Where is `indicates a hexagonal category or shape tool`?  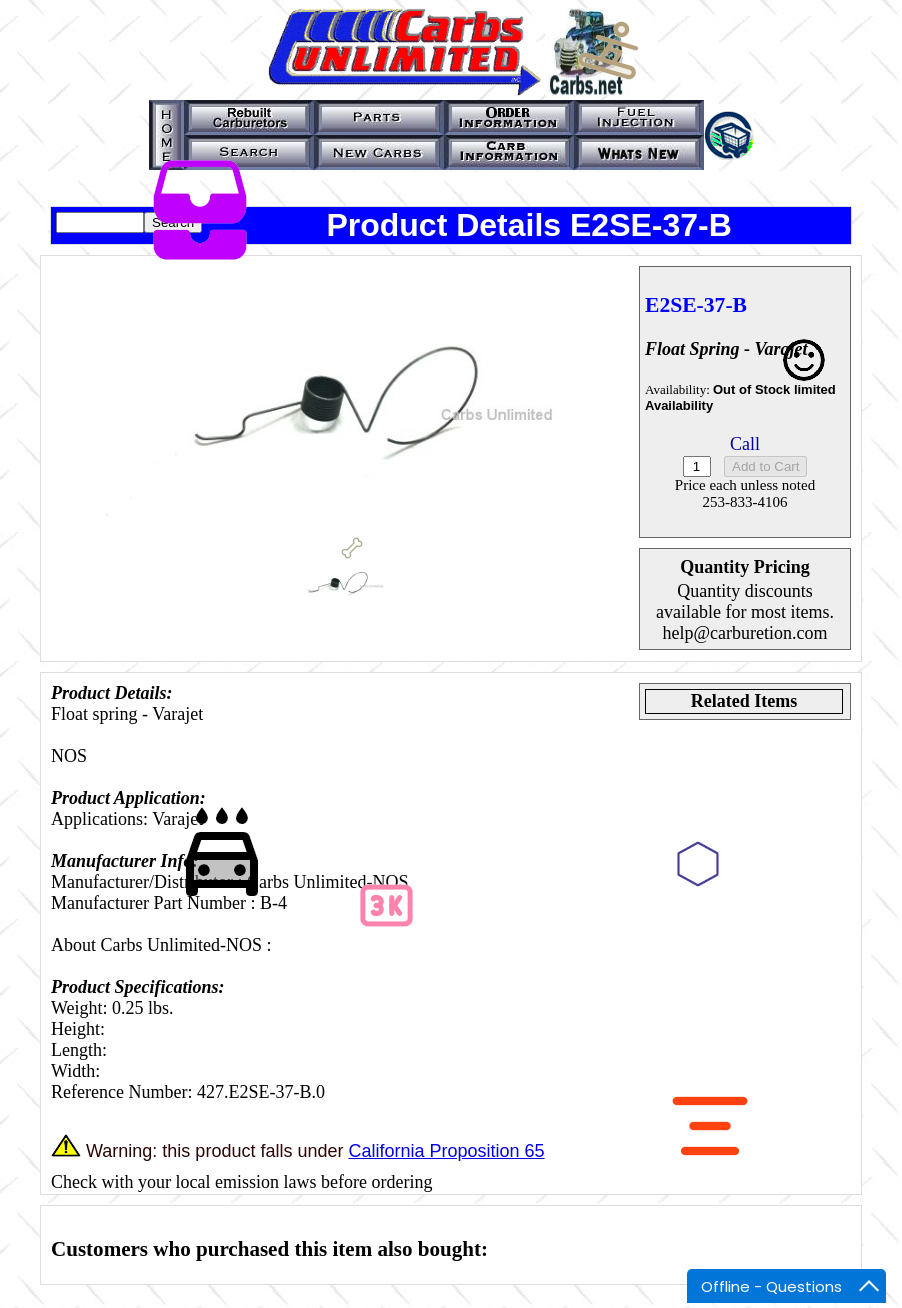 indicates a hexagonal category or shape tool is located at coordinates (698, 864).